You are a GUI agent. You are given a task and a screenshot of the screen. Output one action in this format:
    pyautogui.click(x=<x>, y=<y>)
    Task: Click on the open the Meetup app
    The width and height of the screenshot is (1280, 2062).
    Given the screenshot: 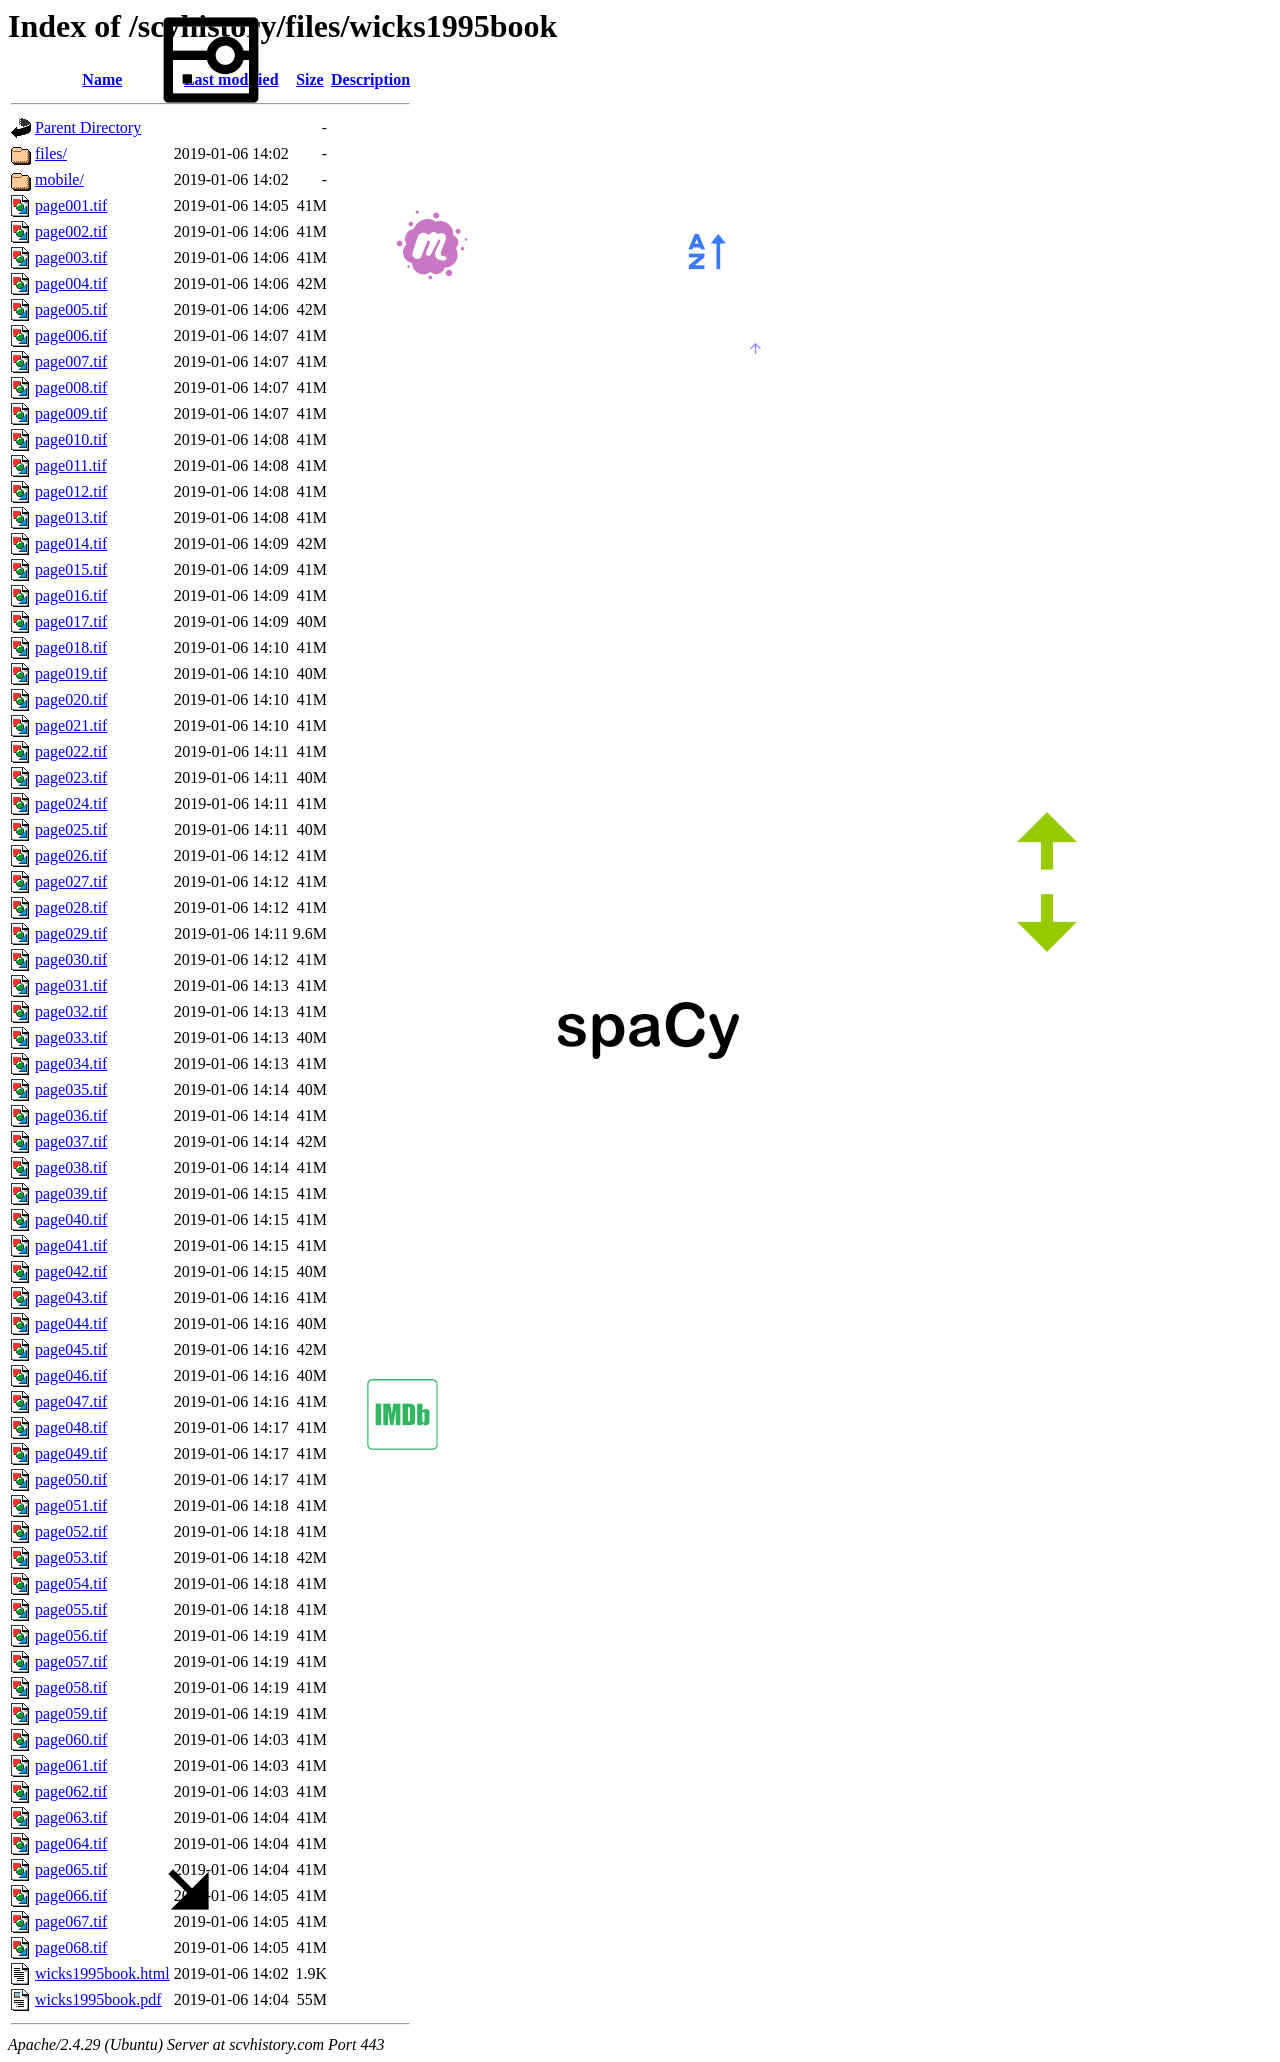 What is the action you would take?
    pyautogui.click(x=431, y=245)
    